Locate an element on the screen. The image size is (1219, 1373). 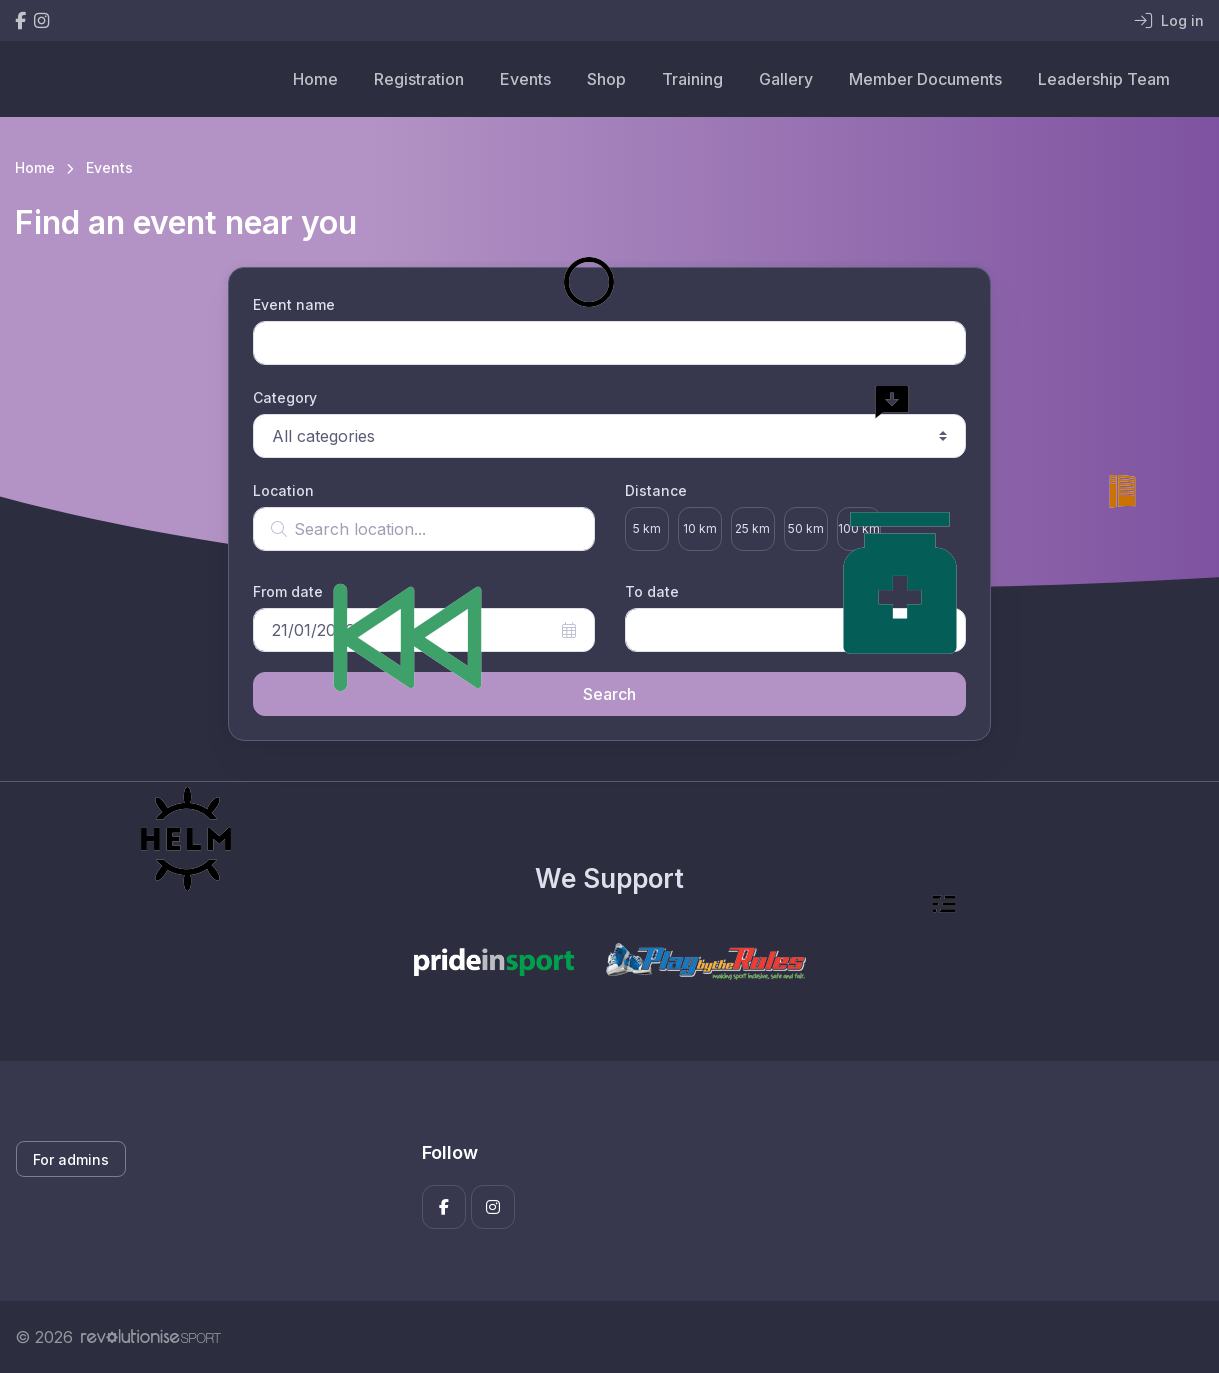
unselected checkbox or radio button option is located at coordinates (589, 282).